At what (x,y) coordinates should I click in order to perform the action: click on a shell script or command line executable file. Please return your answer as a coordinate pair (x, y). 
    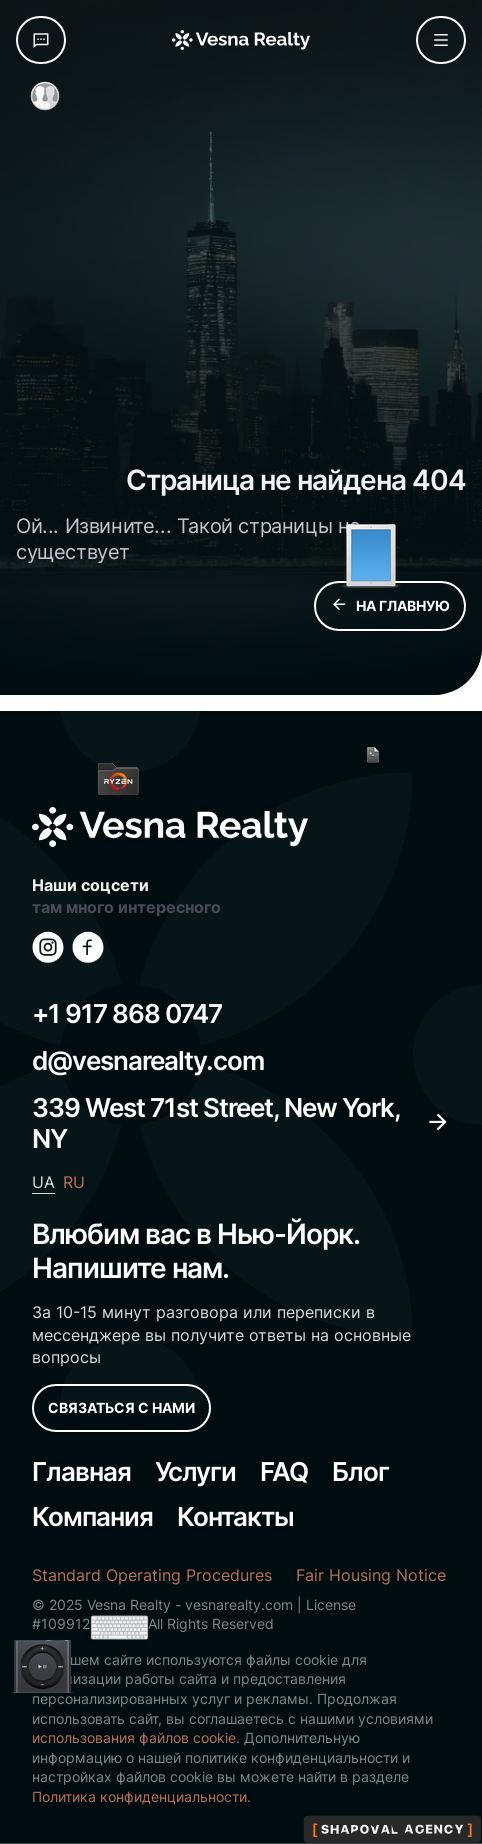
    Looking at the image, I should click on (373, 755).